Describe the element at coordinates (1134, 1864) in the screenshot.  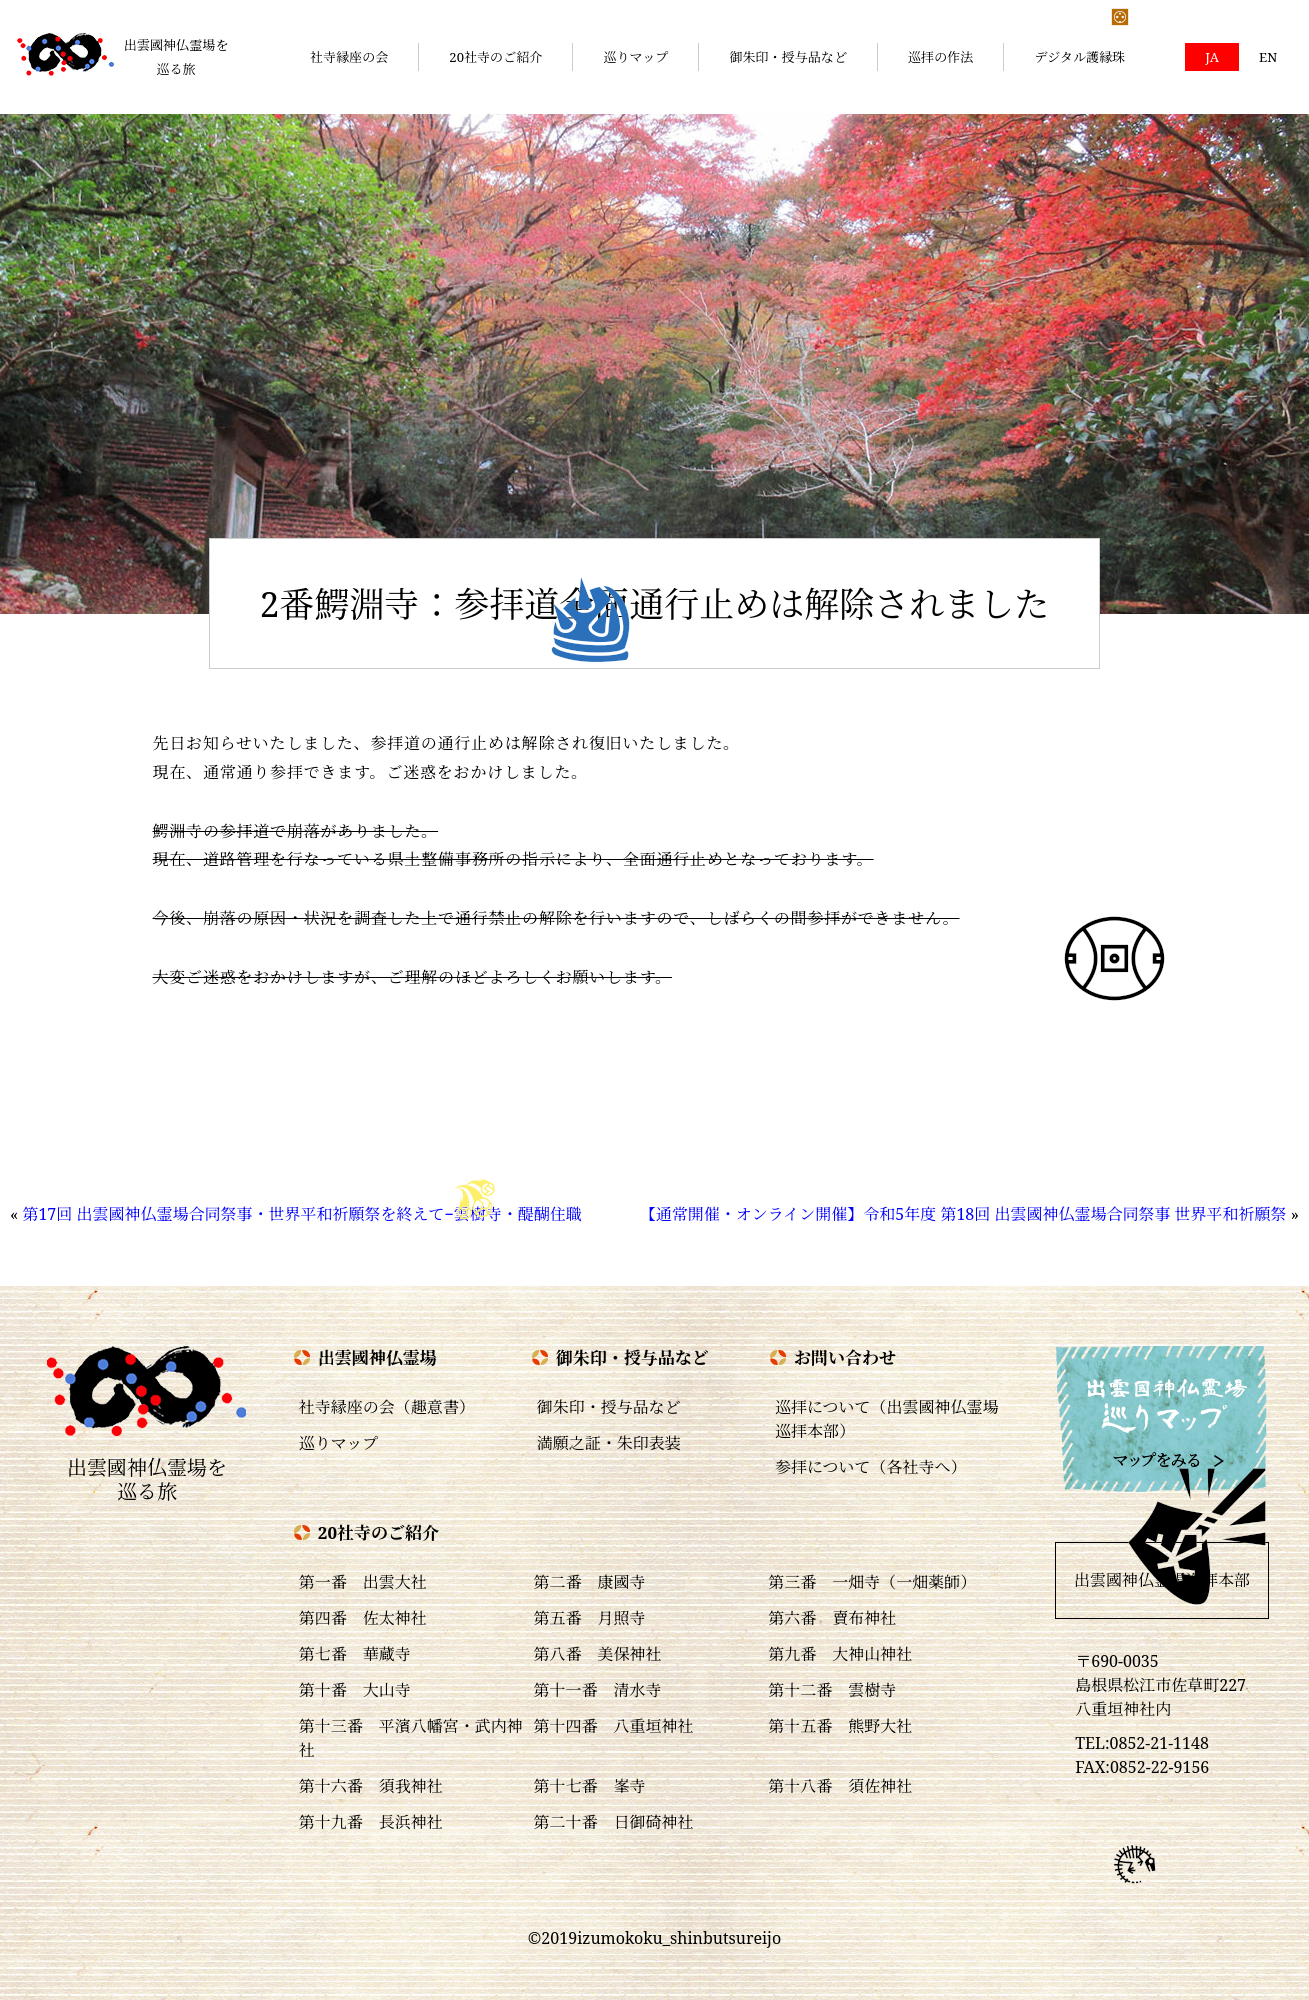
I see `access fossil or dinosaur collection` at that location.